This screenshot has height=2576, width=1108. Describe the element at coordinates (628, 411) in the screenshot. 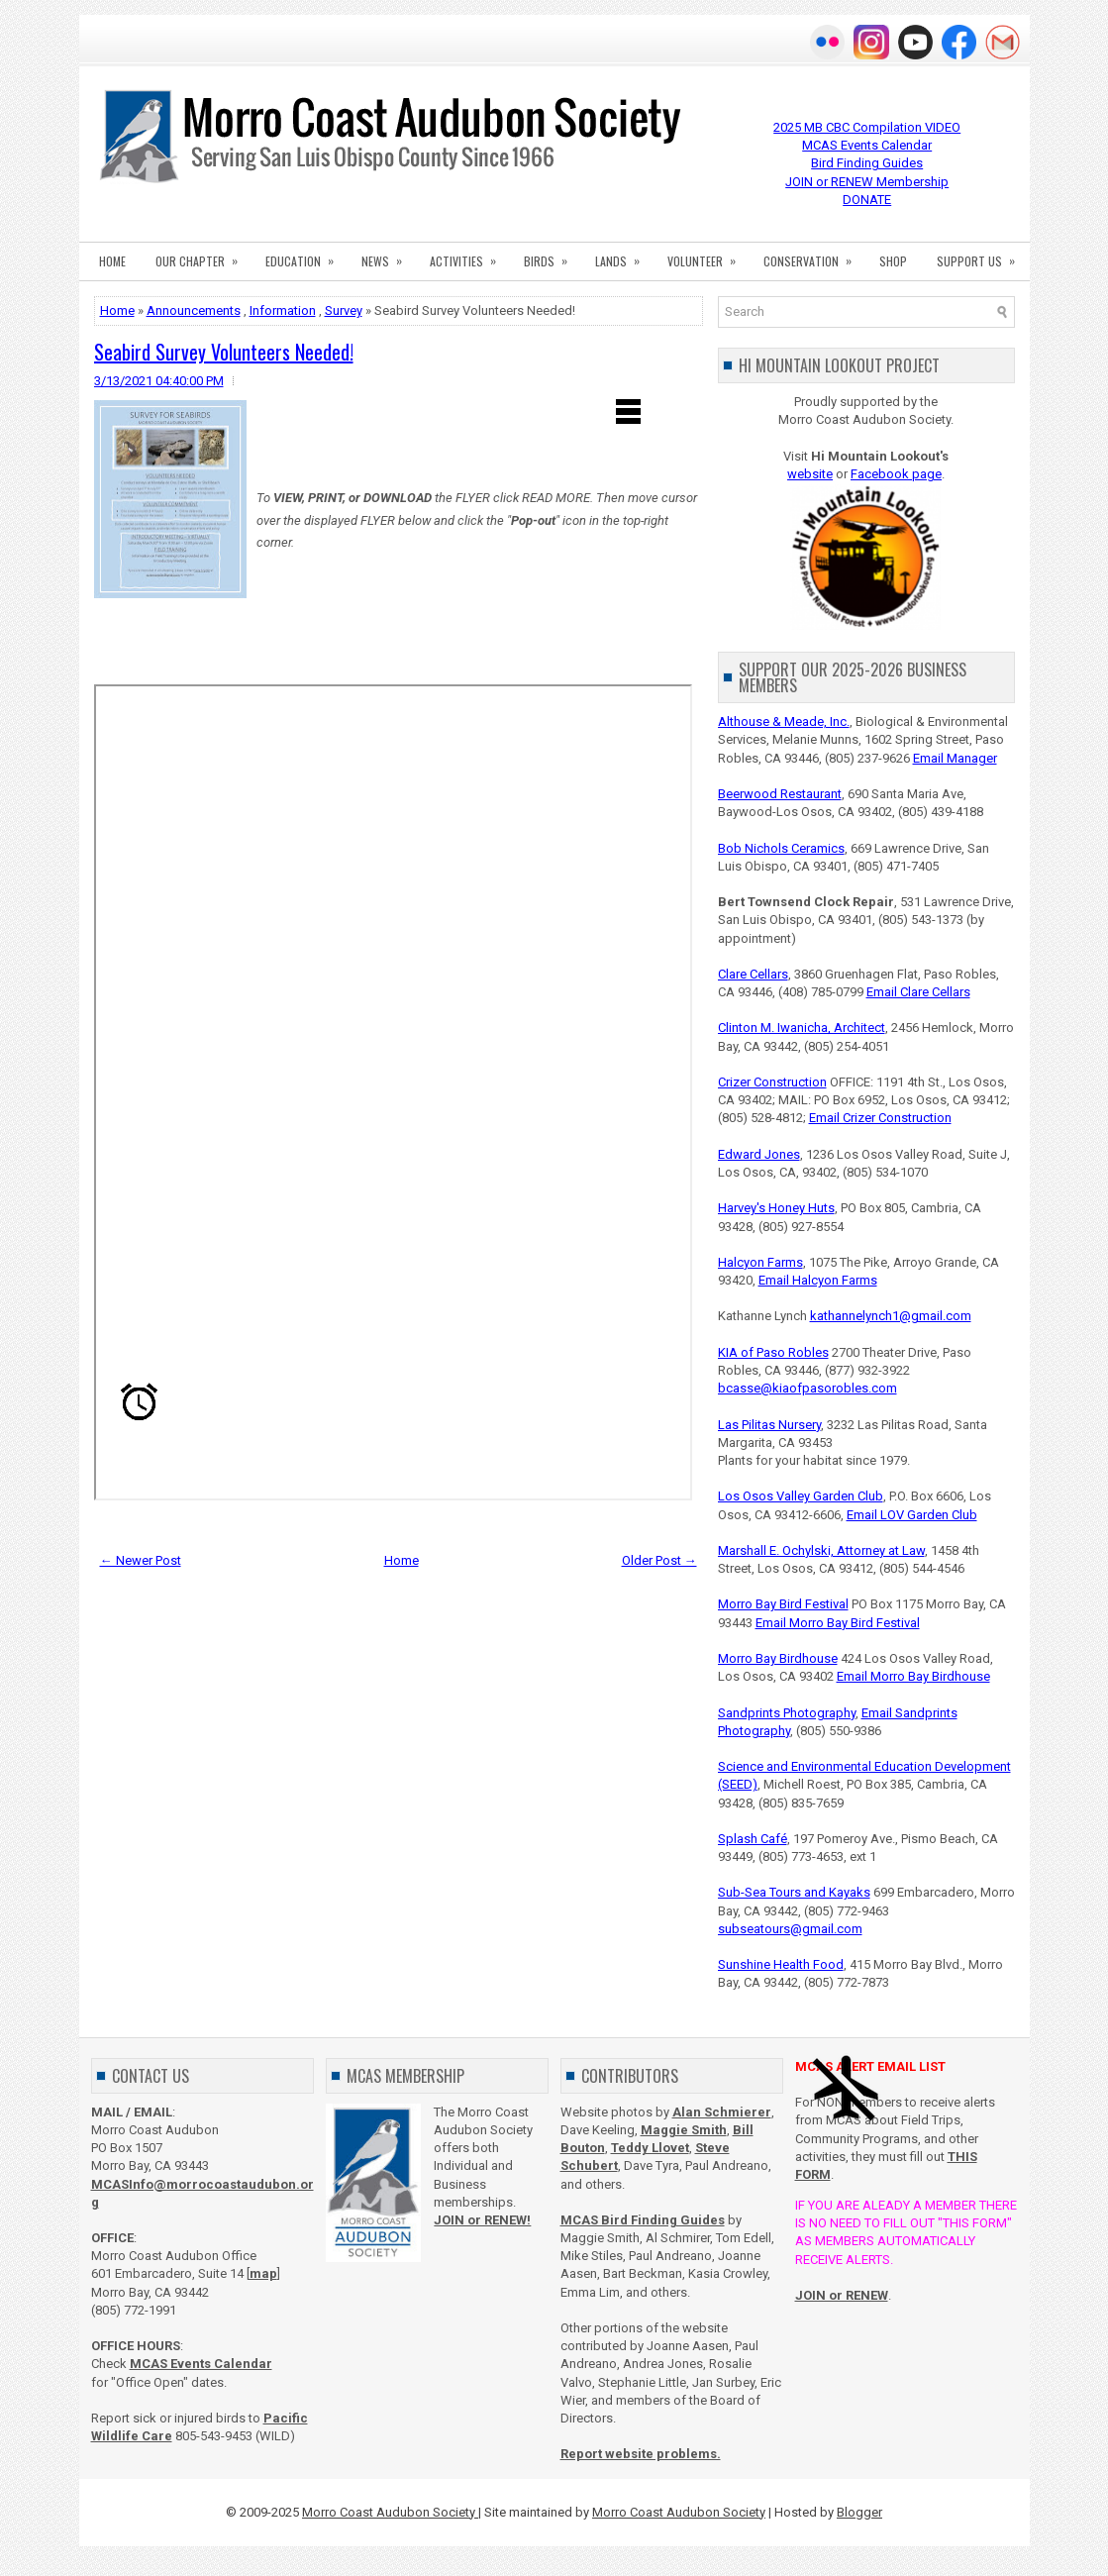

I see `view data in row format` at that location.